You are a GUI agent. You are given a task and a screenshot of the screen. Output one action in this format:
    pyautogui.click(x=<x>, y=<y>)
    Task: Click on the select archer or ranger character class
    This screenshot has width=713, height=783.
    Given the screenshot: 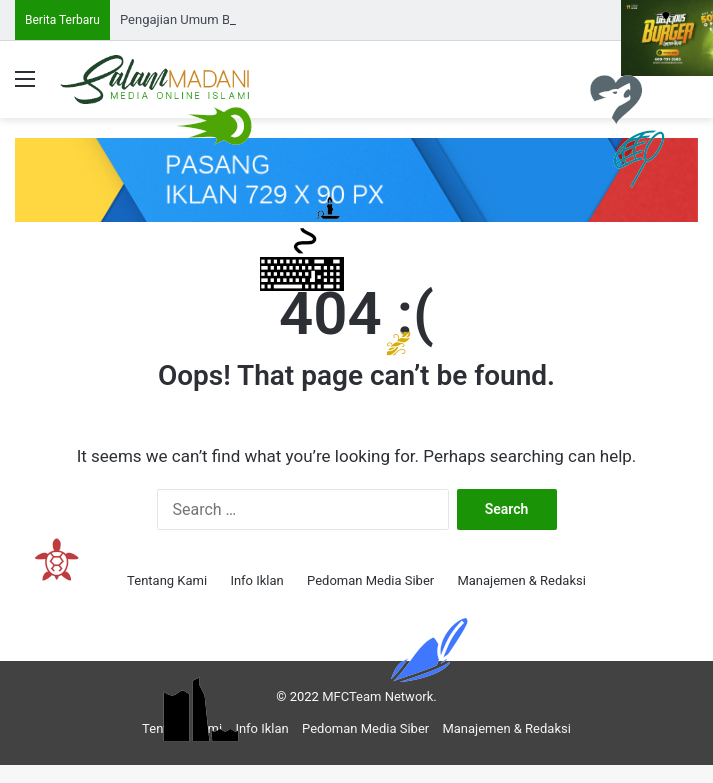 What is the action you would take?
    pyautogui.click(x=428, y=651)
    